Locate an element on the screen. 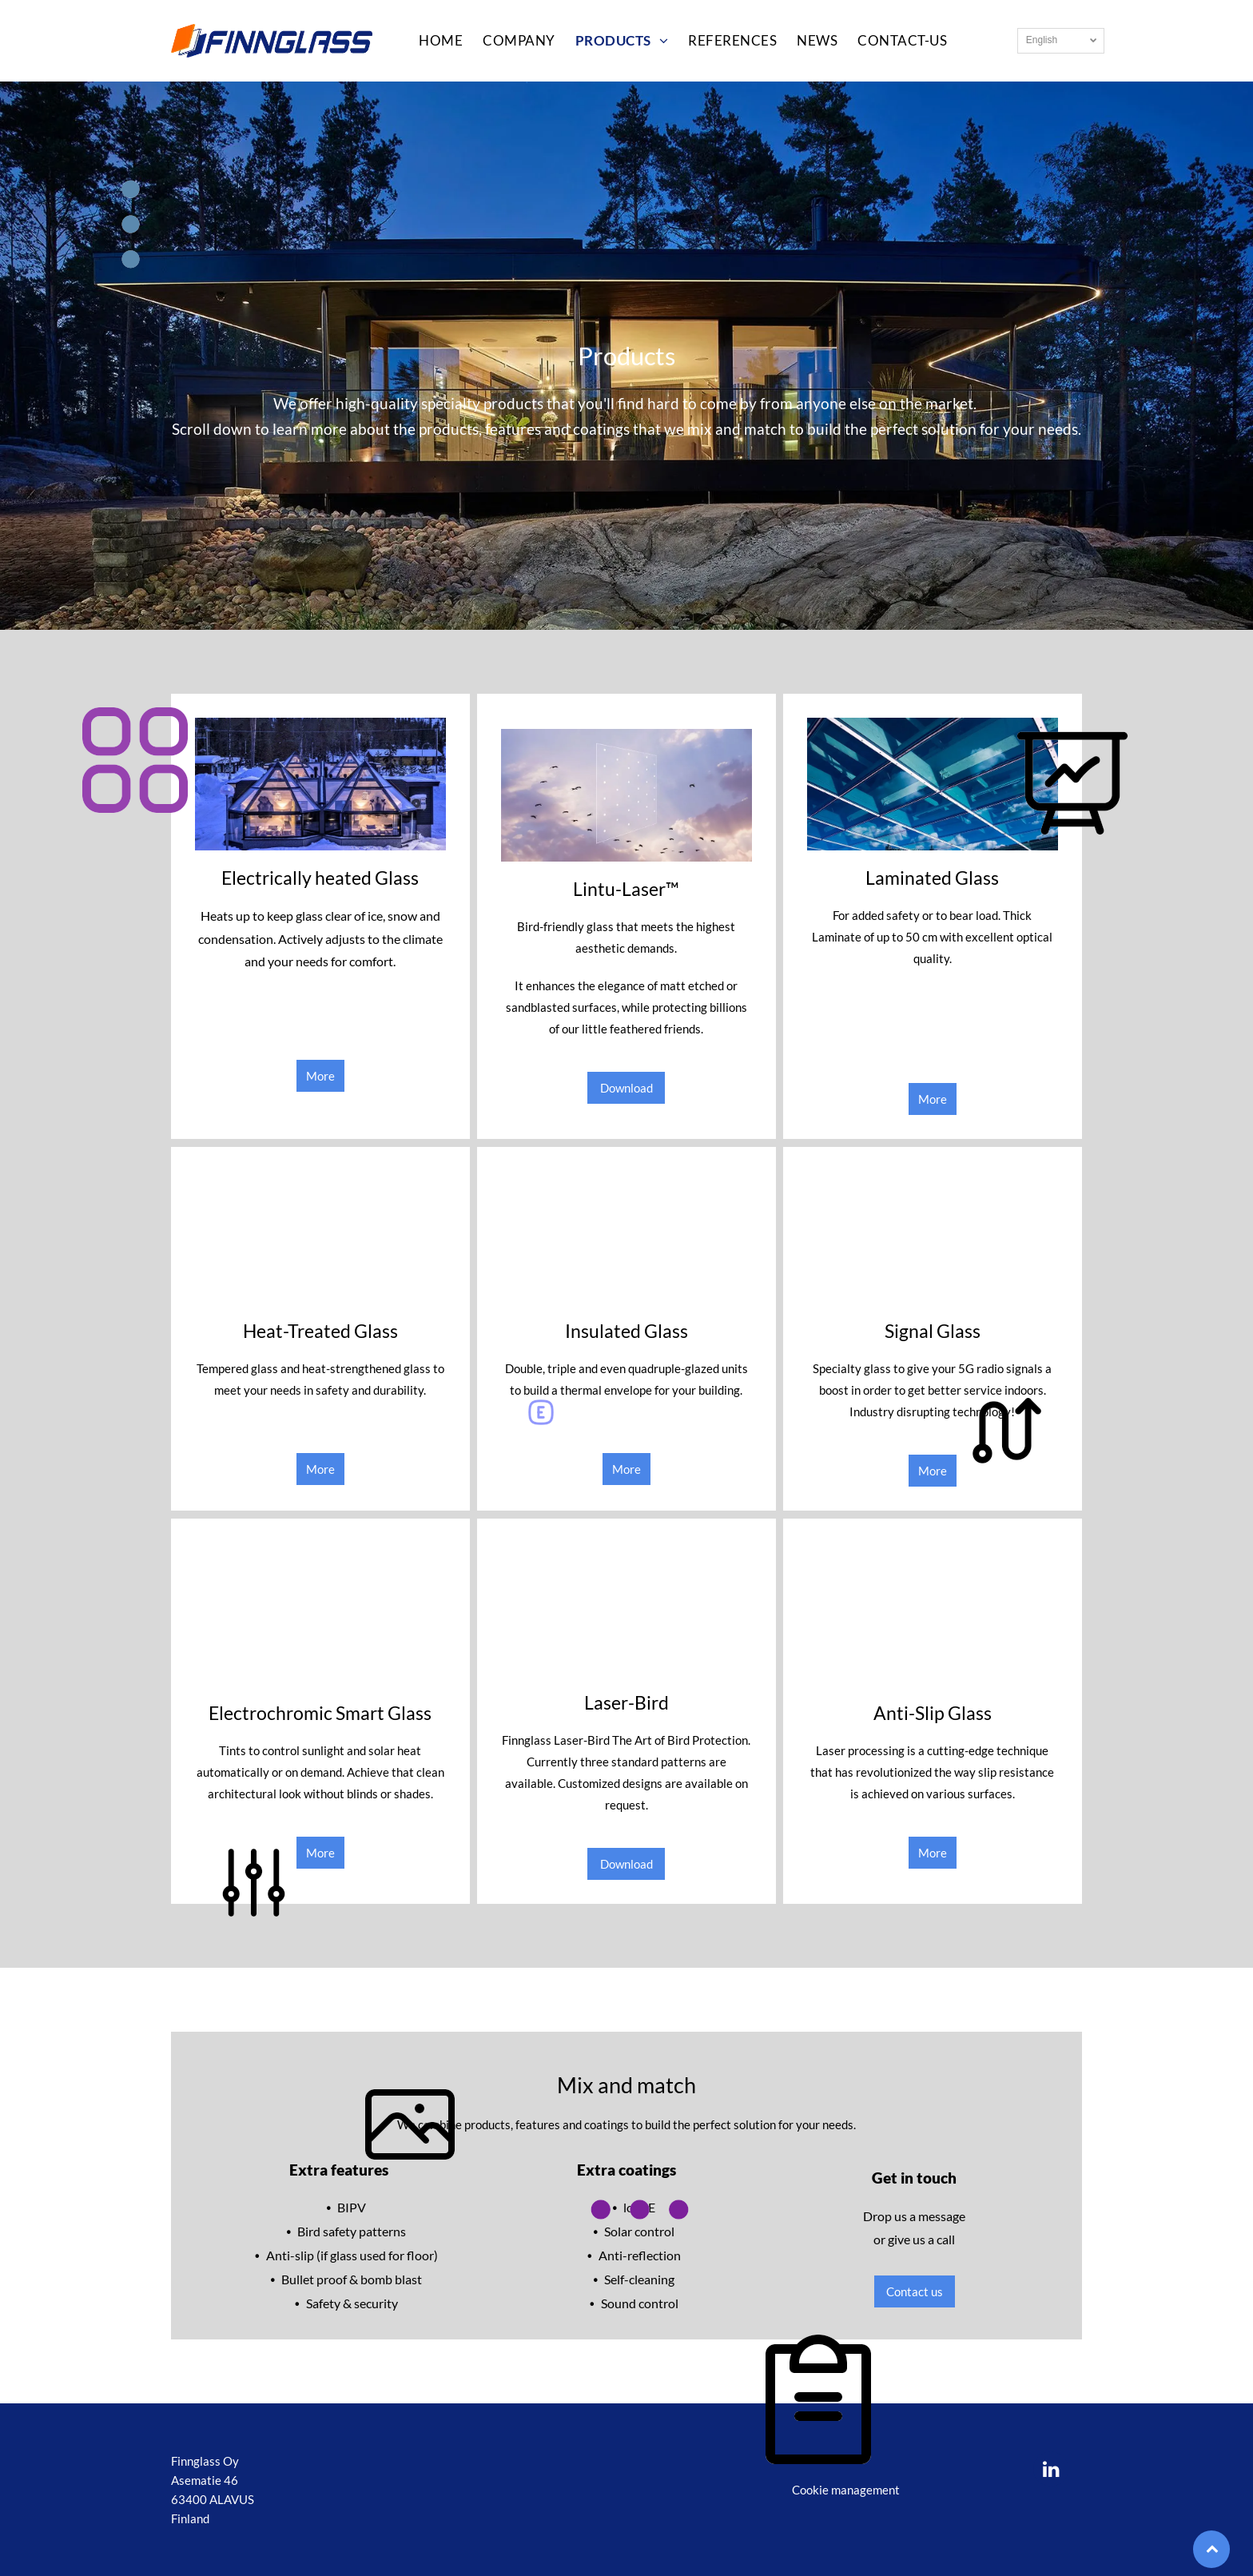 This screenshot has height=2576, width=1253. access more options or actions is located at coordinates (639, 2209).